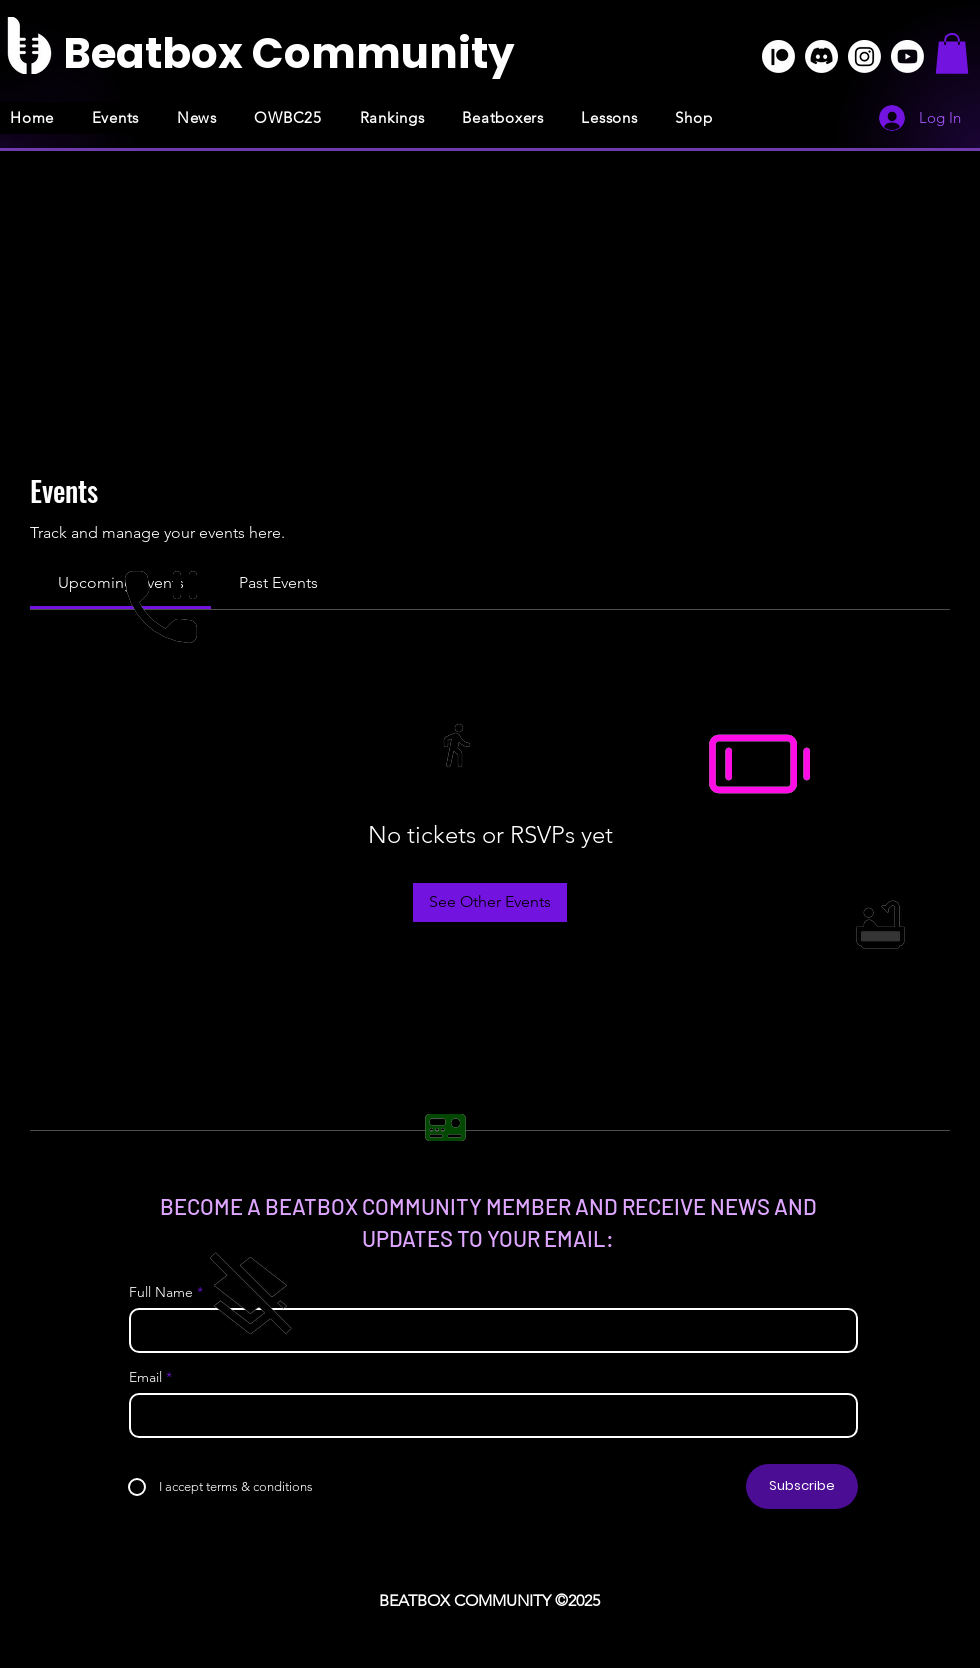  What do you see at coordinates (525, 968) in the screenshot?
I see `view today's date or events` at bounding box center [525, 968].